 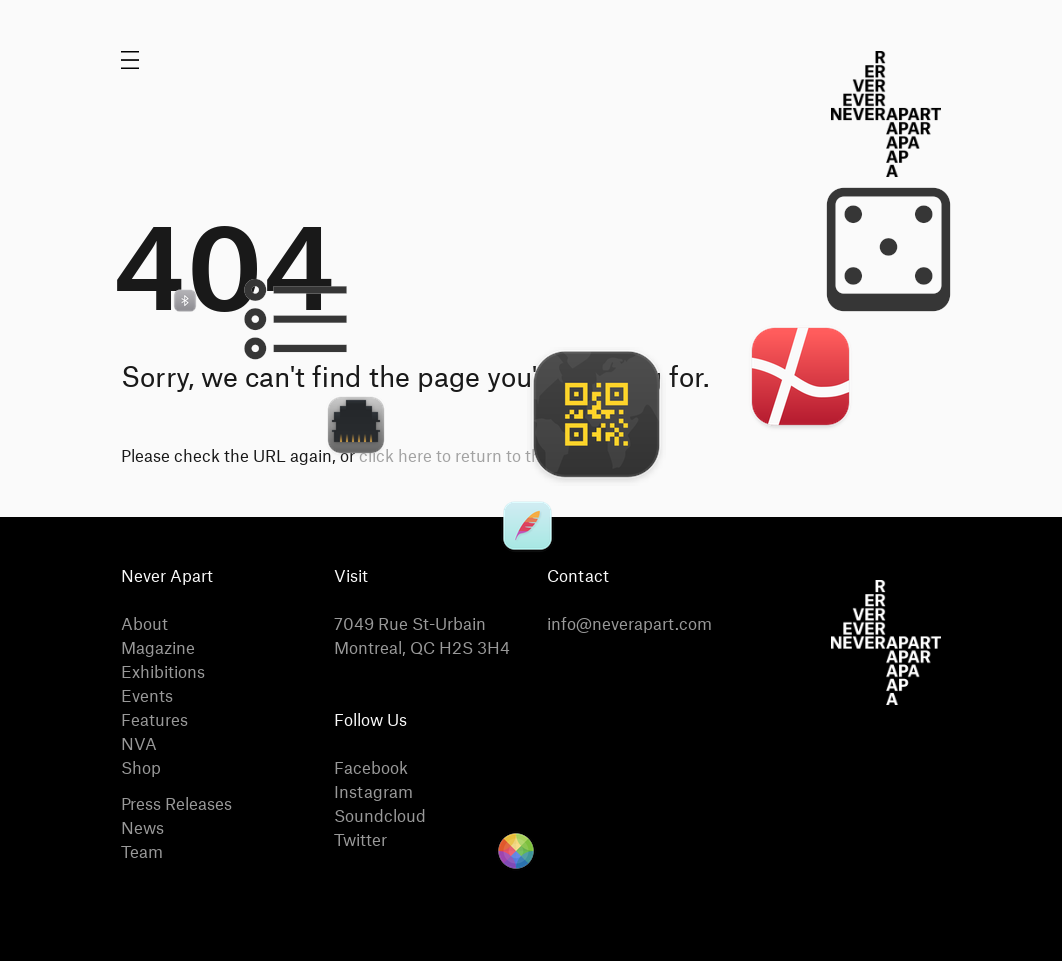 I want to click on launch apache jmeter application, so click(x=527, y=525).